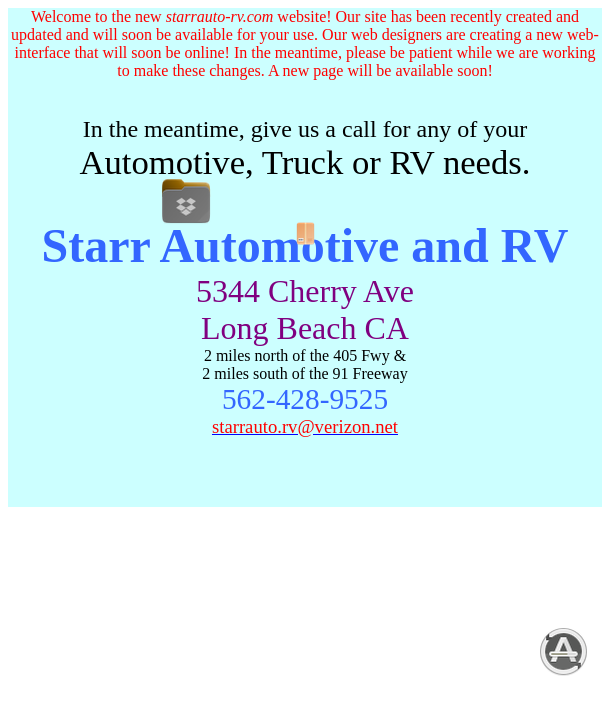 Image resolution: width=610 pixels, height=720 pixels. Describe the element at coordinates (305, 233) in the screenshot. I see `install or manage software packages` at that location.